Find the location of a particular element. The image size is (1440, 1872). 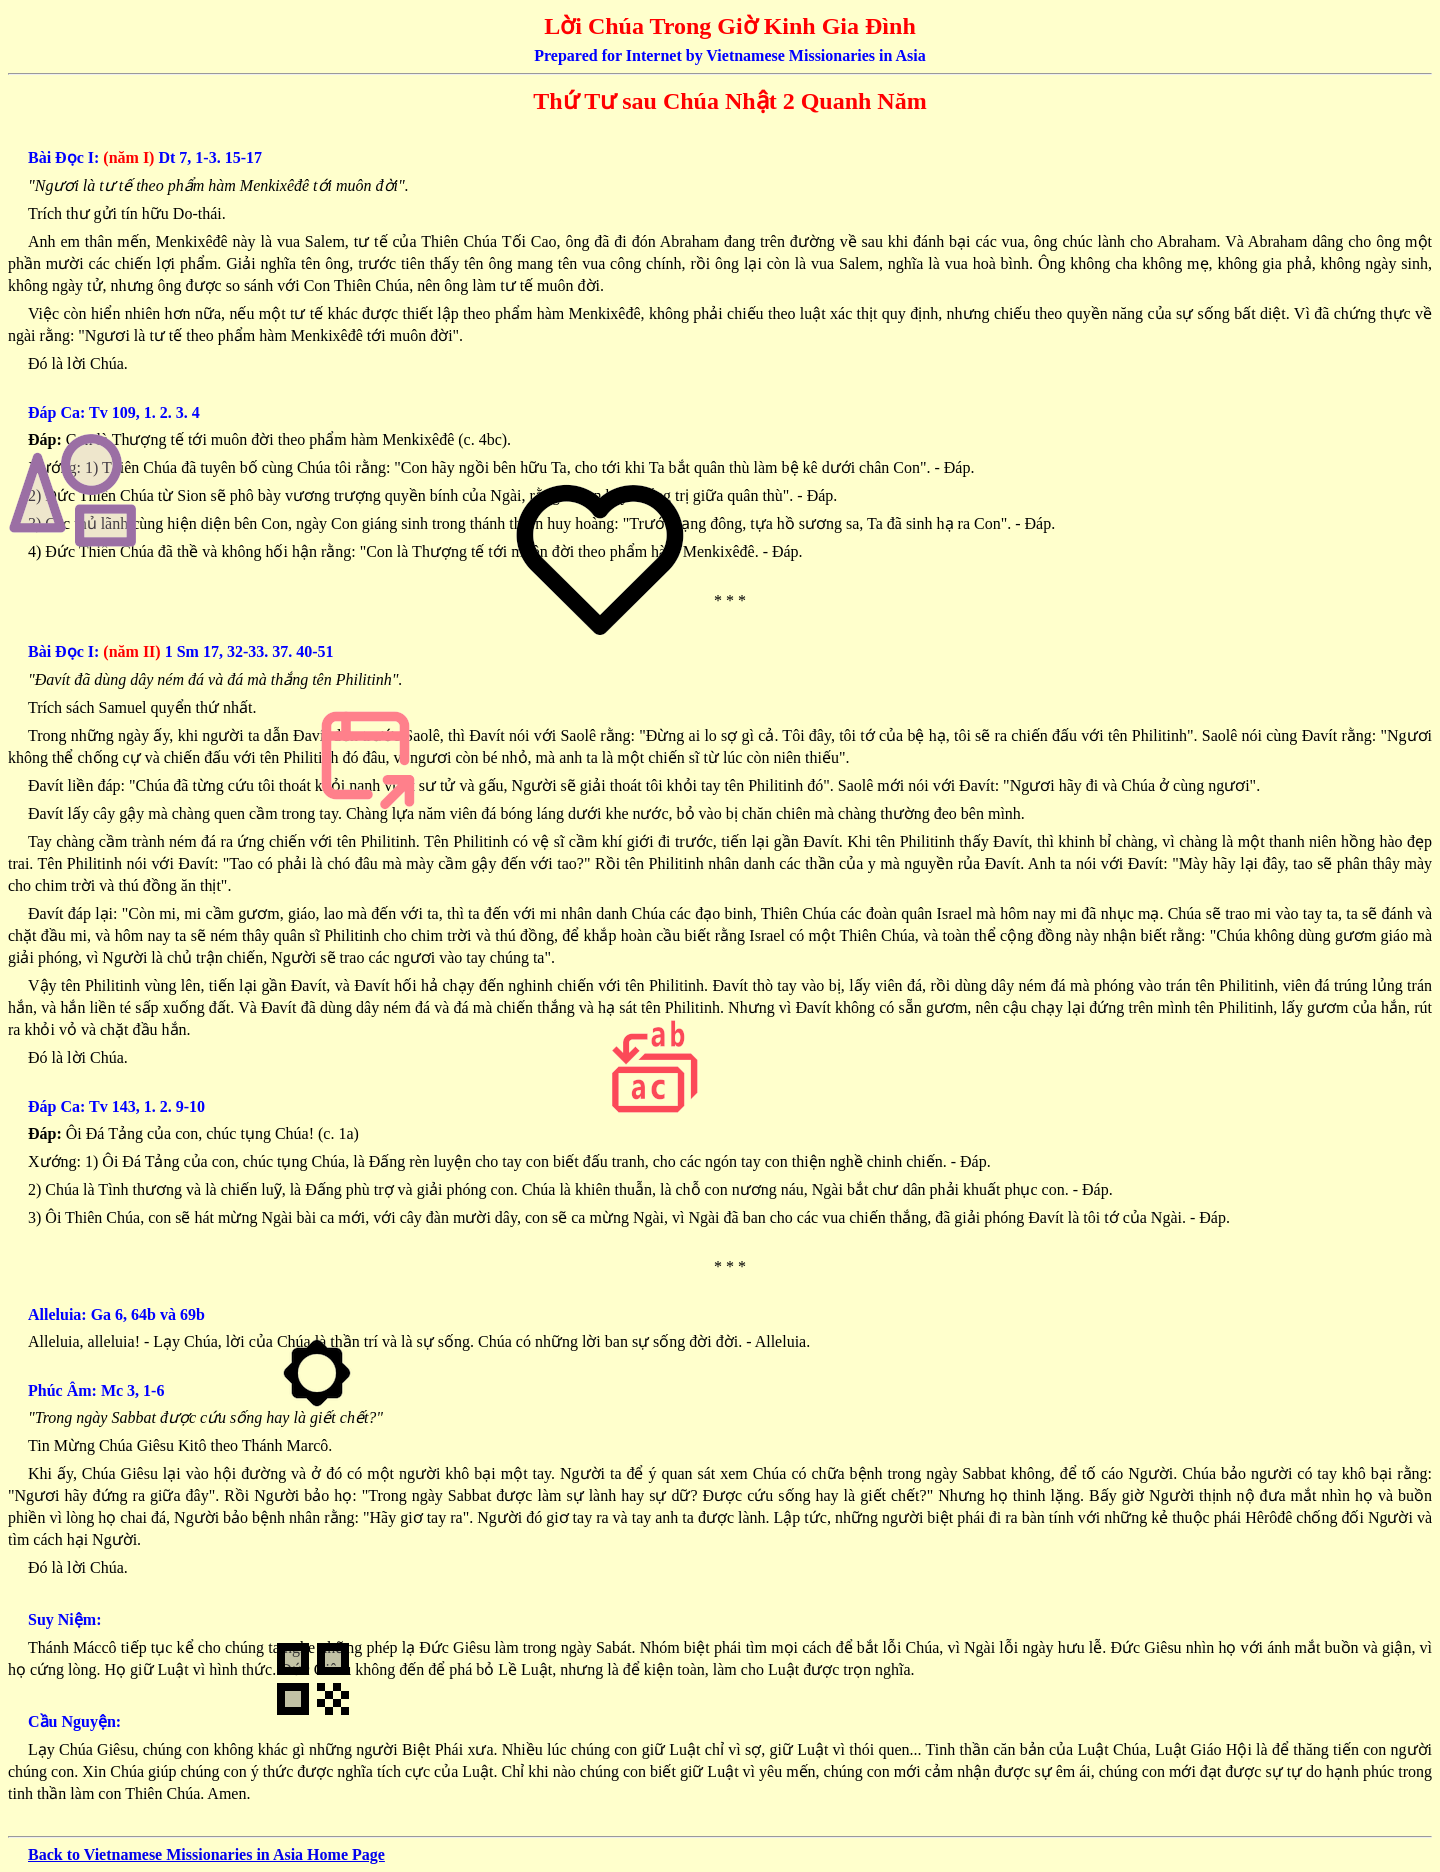

add item to favorites is located at coordinates (600, 560).